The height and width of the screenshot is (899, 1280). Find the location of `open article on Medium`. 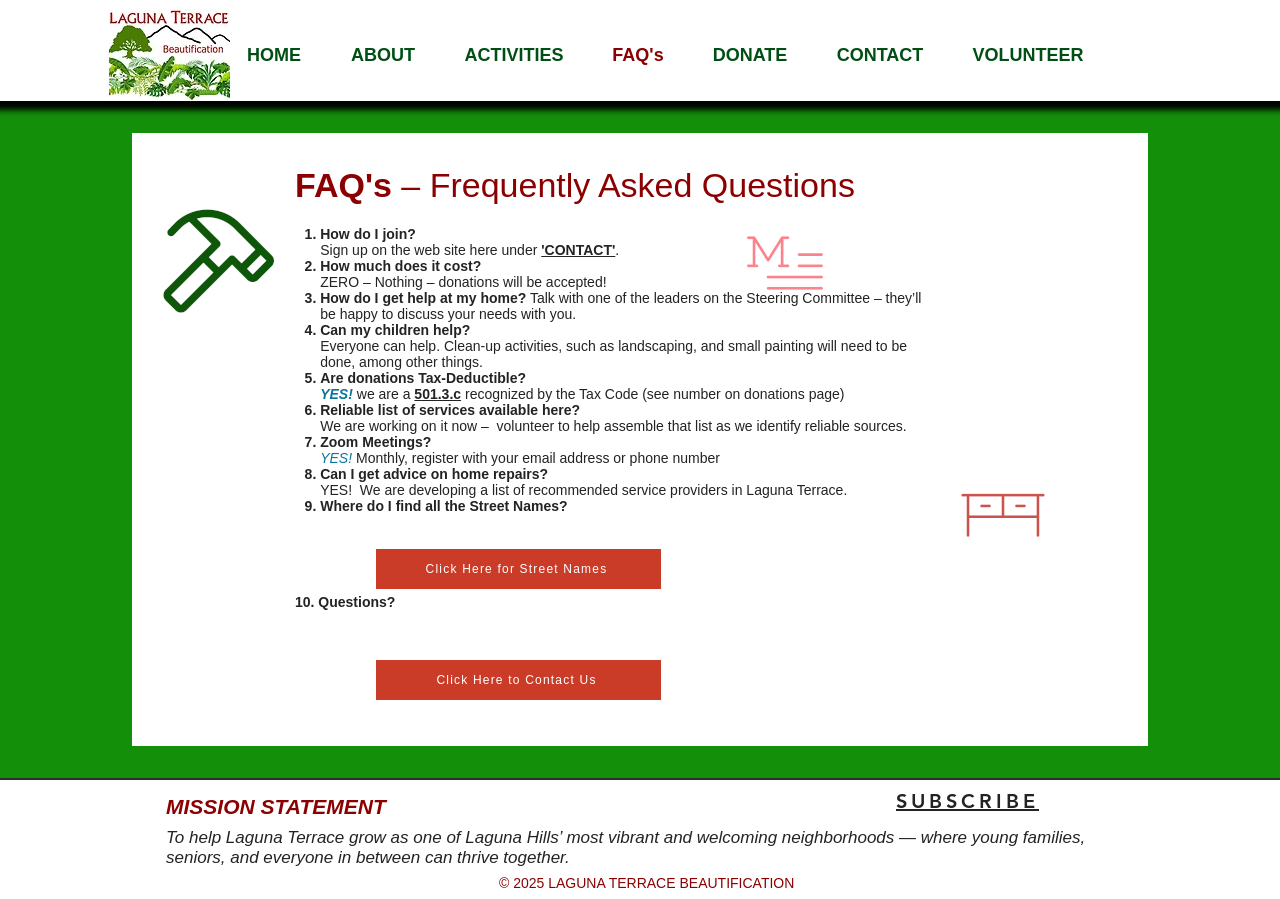

open article on Medium is located at coordinates (785, 263).